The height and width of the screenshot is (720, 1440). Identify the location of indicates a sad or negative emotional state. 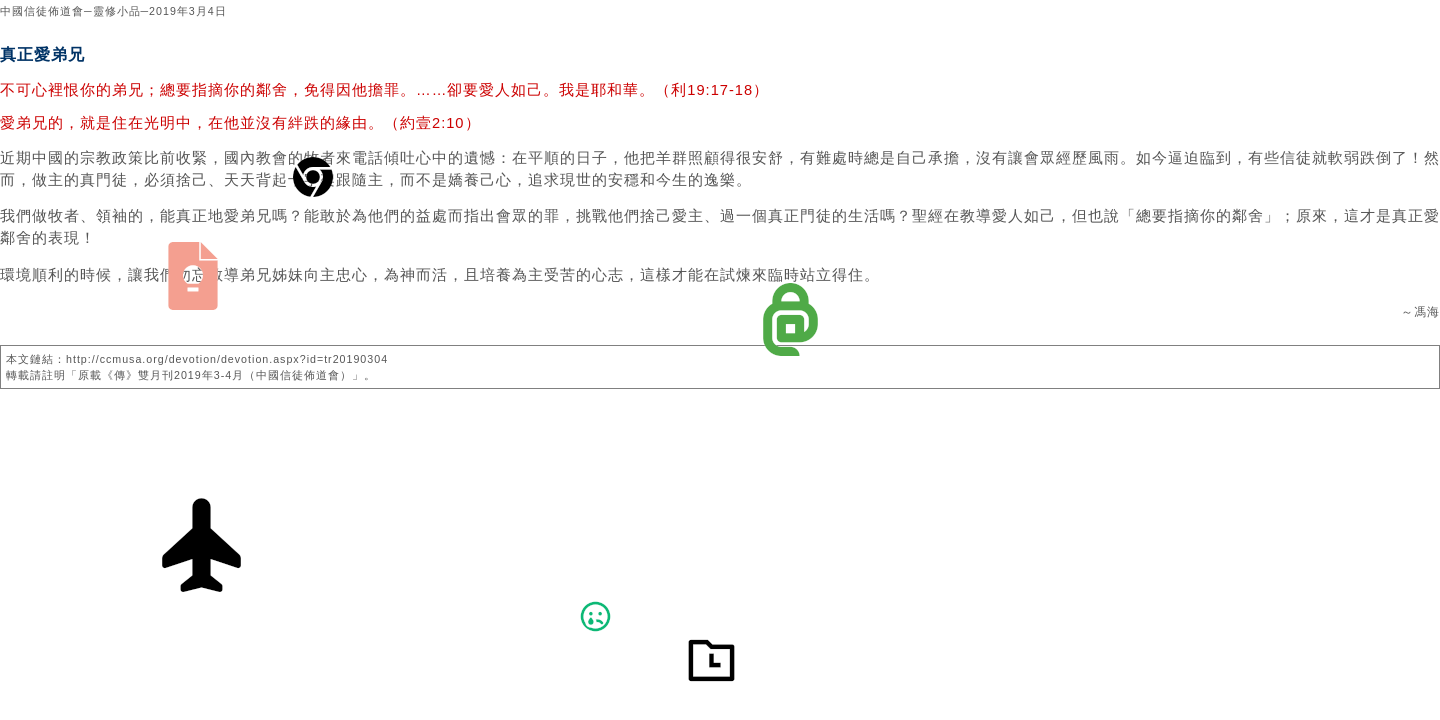
(595, 616).